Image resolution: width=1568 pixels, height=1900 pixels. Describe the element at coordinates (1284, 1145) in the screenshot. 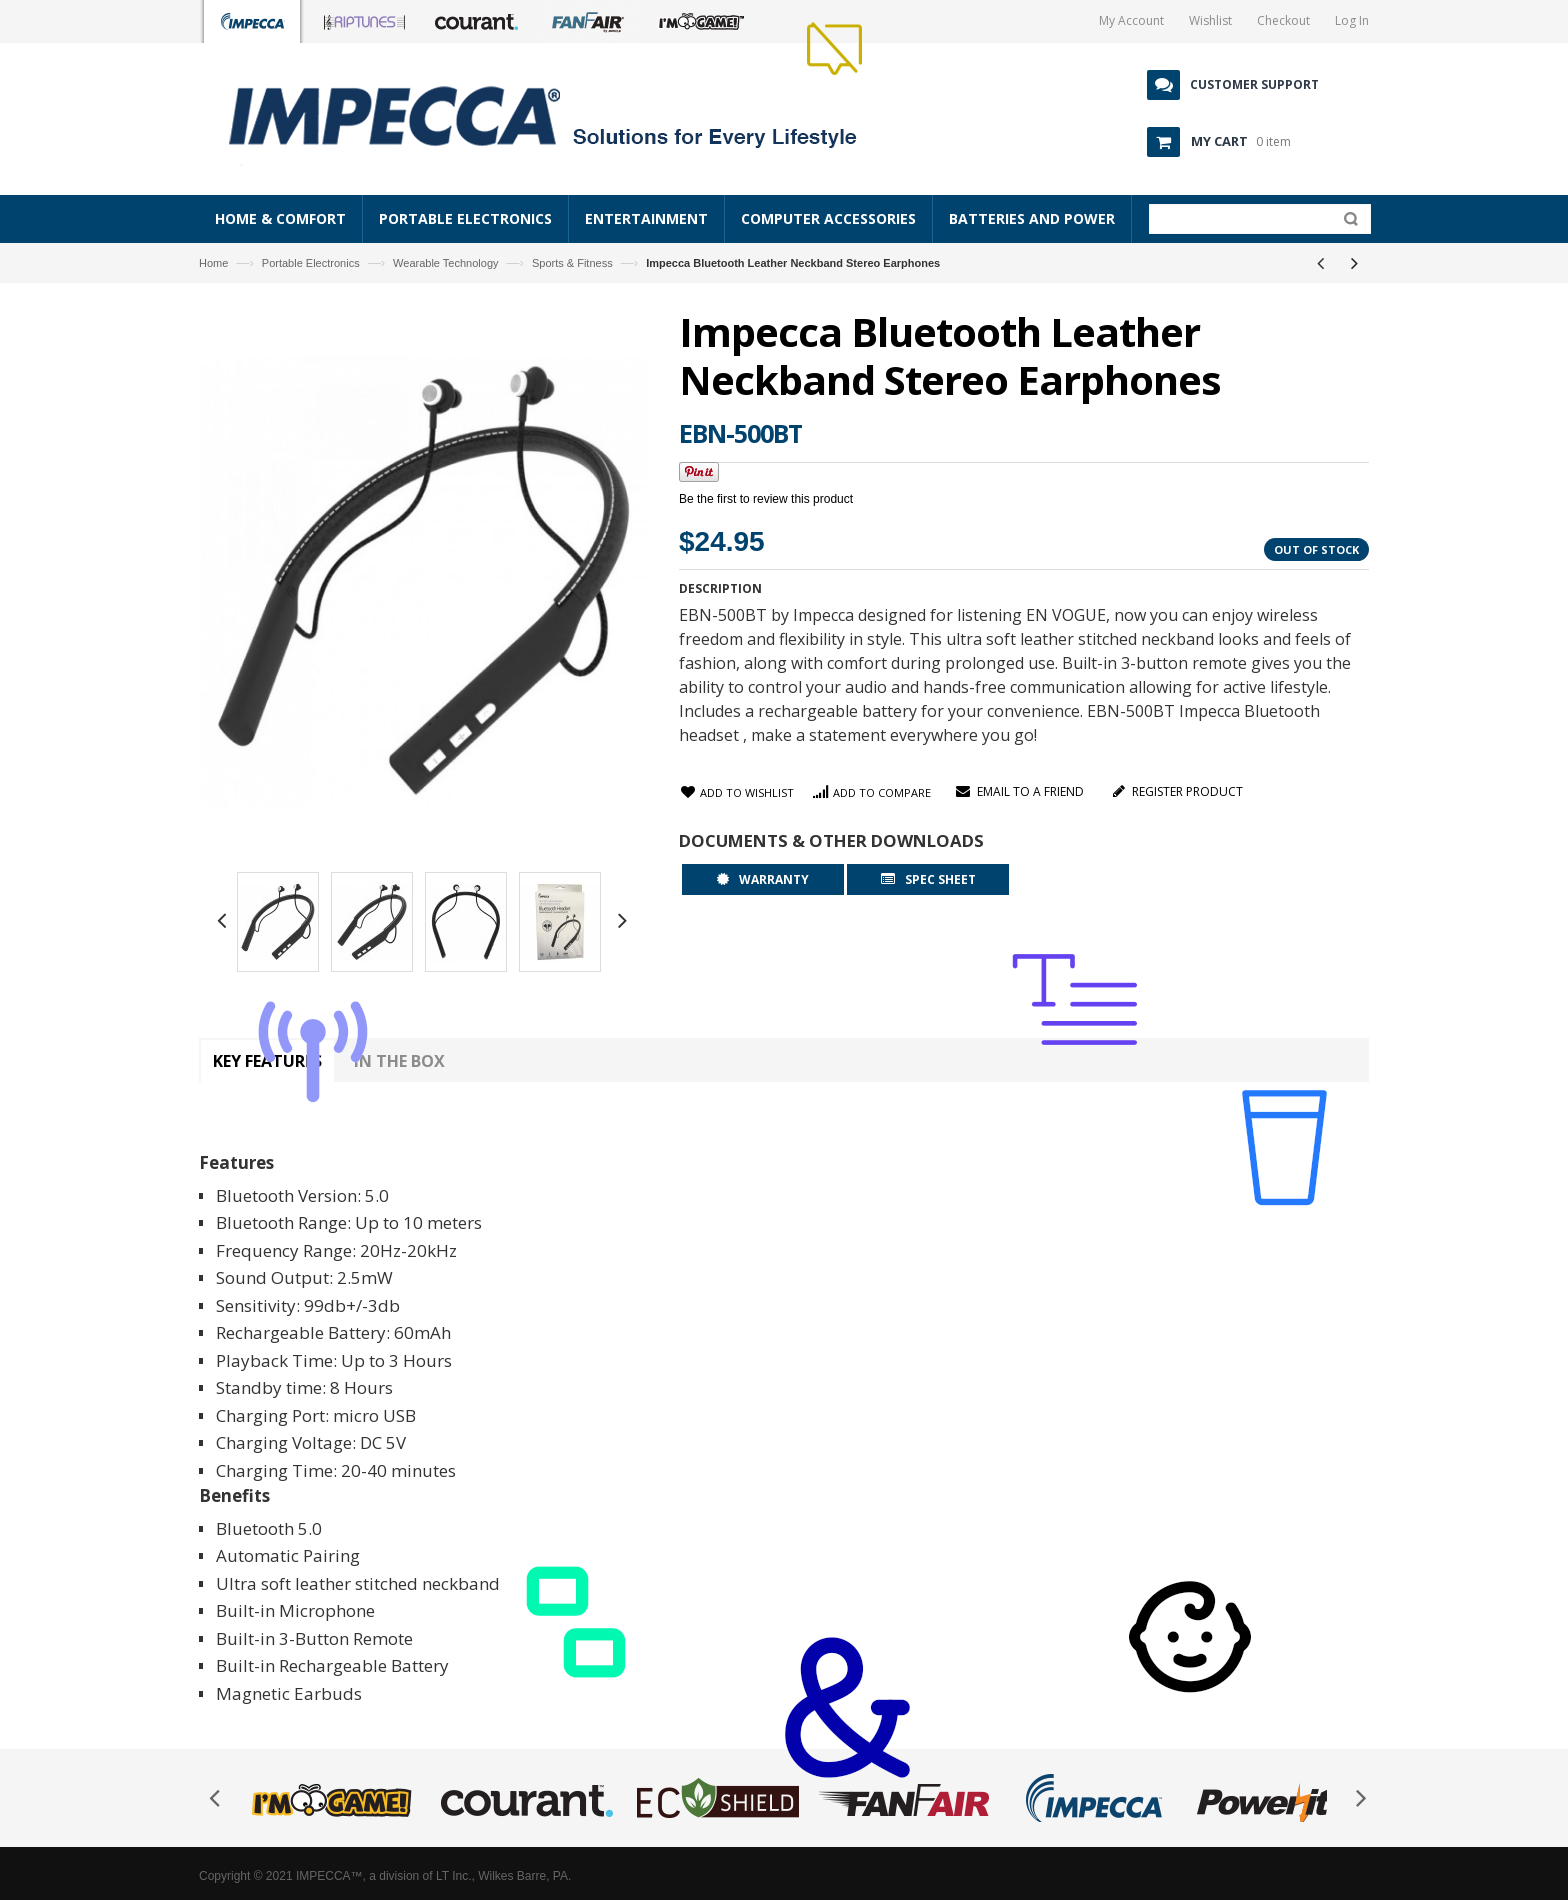

I see `view nearby bars or pubs` at that location.